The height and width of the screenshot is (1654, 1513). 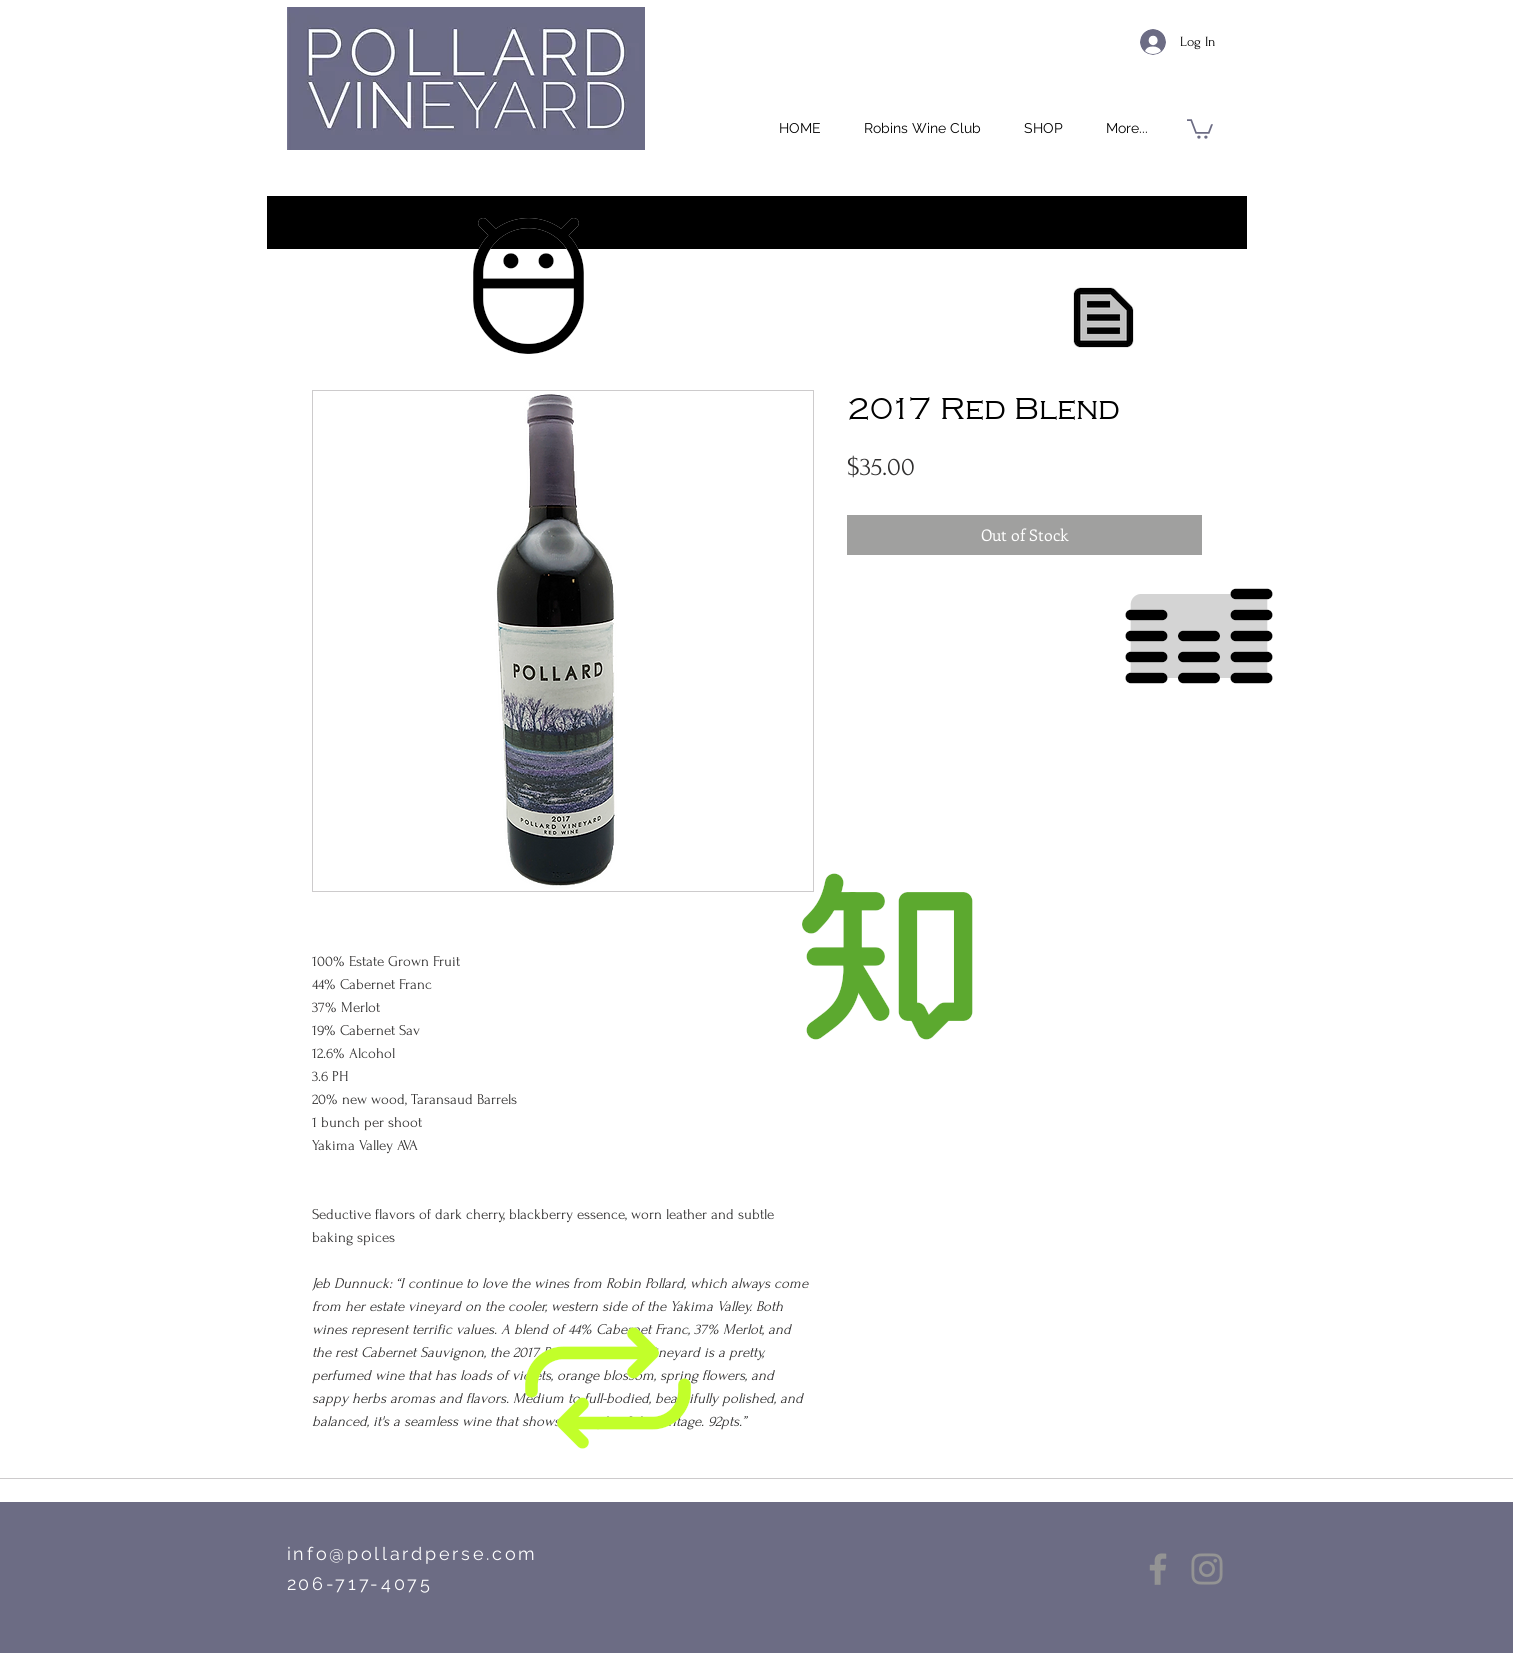 I want to click on view text document or snippet, so click(x=1103, y=317).